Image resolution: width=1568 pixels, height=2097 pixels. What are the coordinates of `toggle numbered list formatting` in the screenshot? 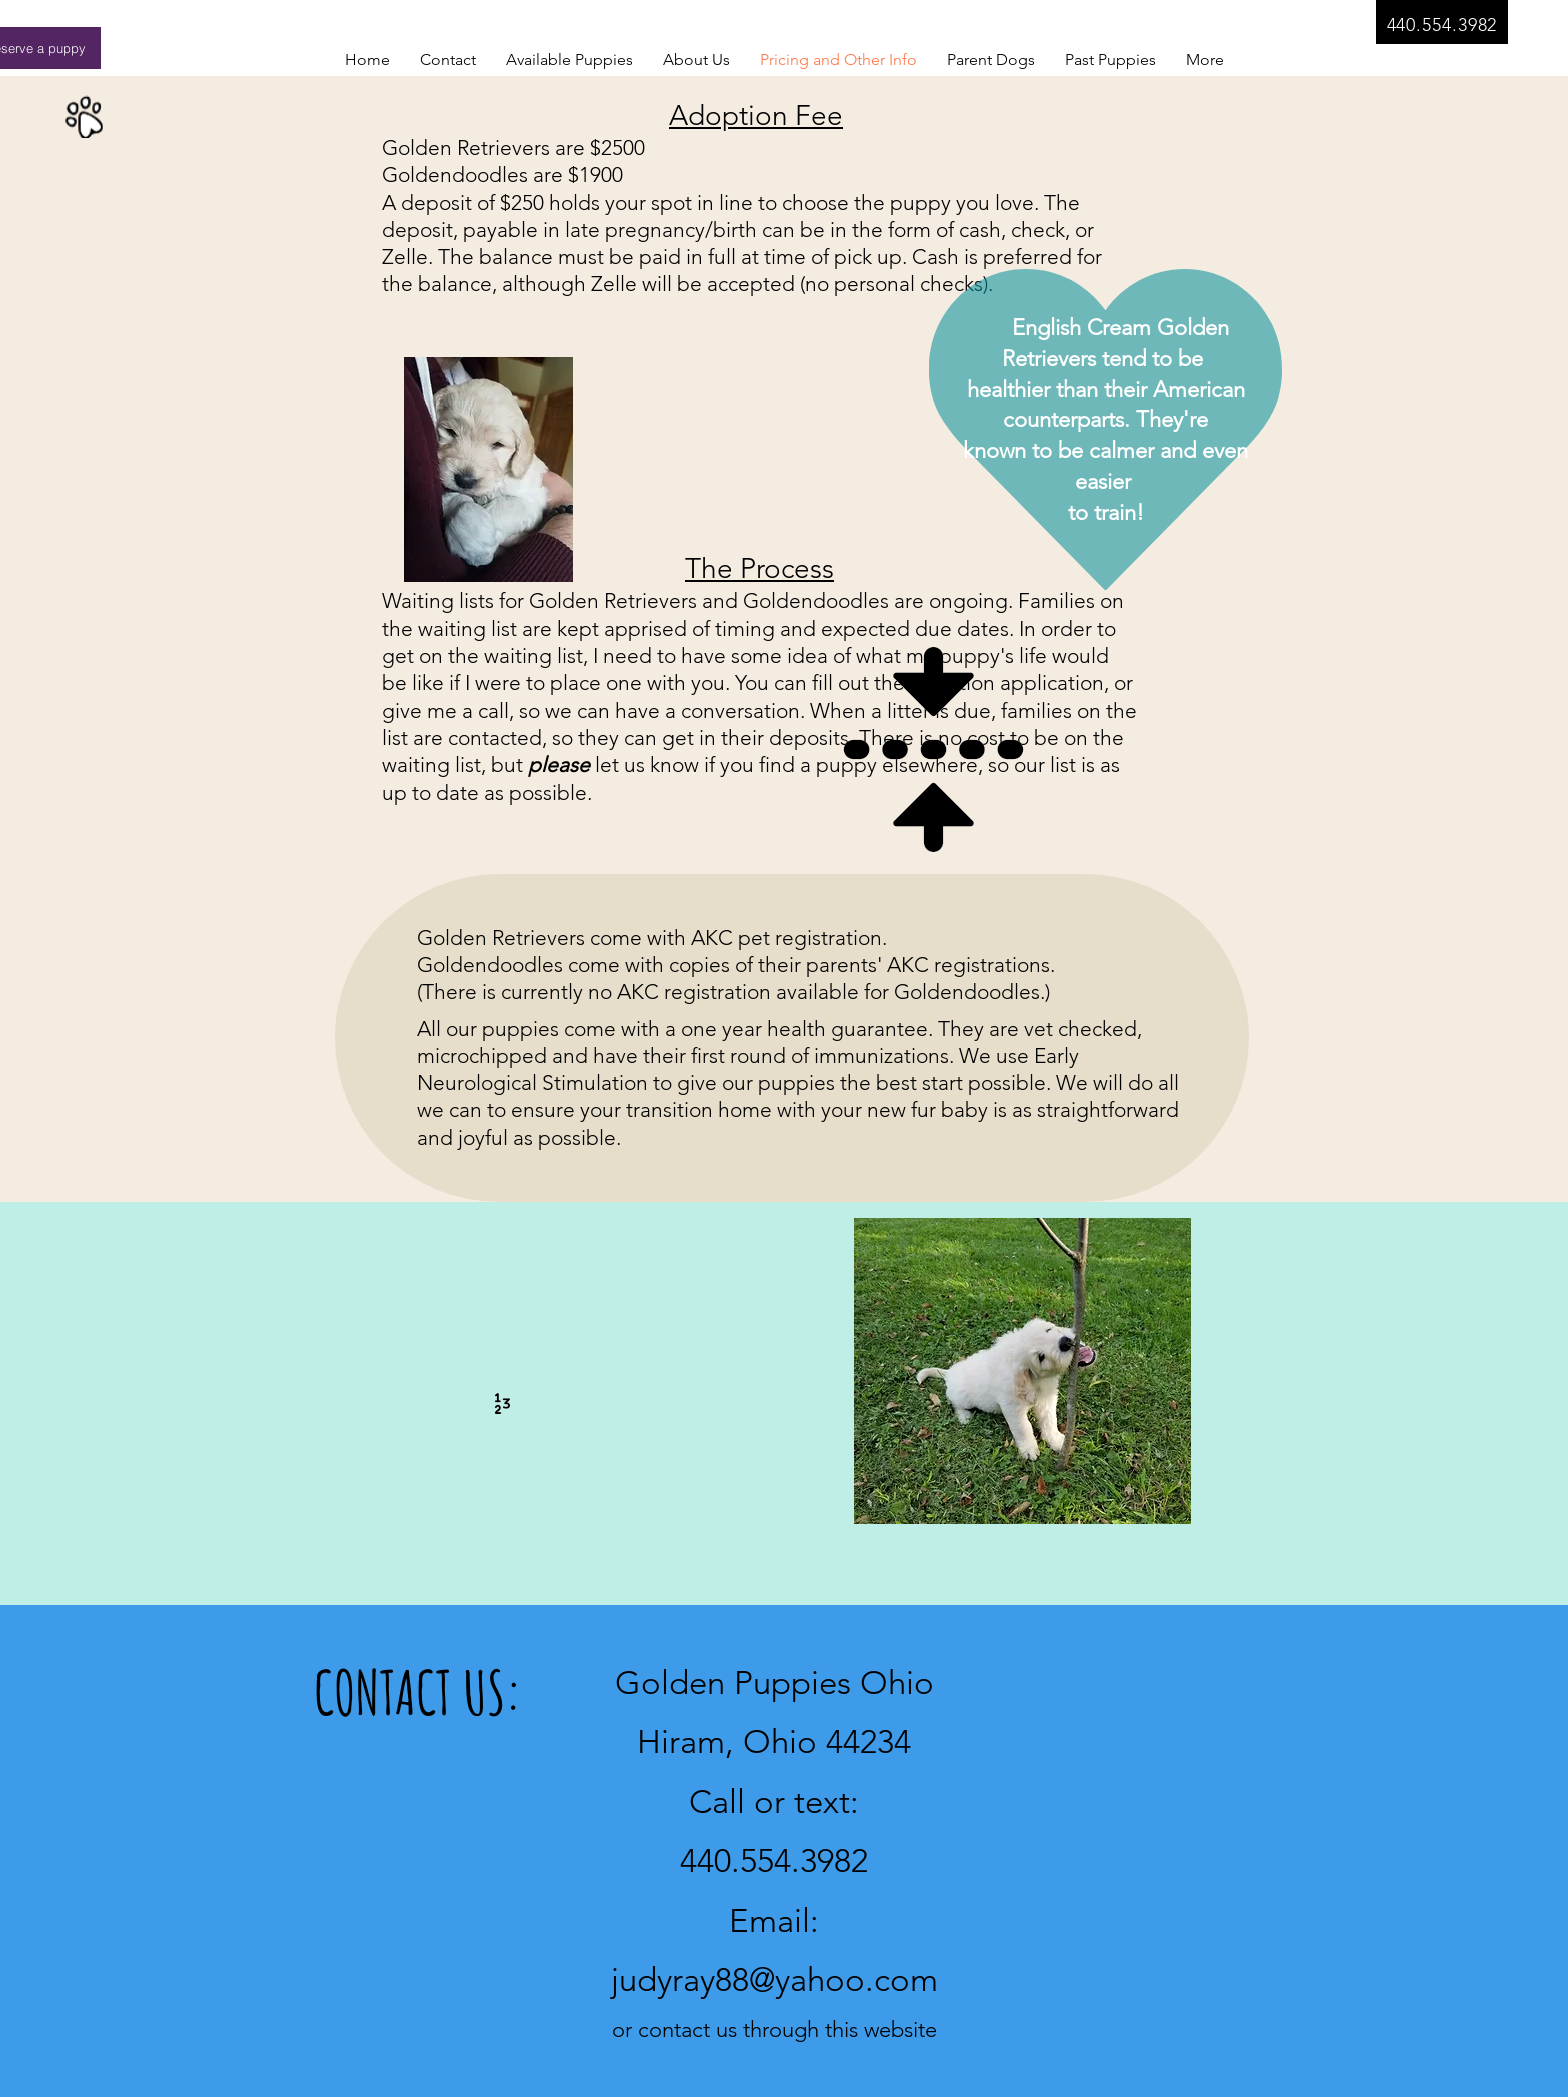 It's located at (501, 1403).